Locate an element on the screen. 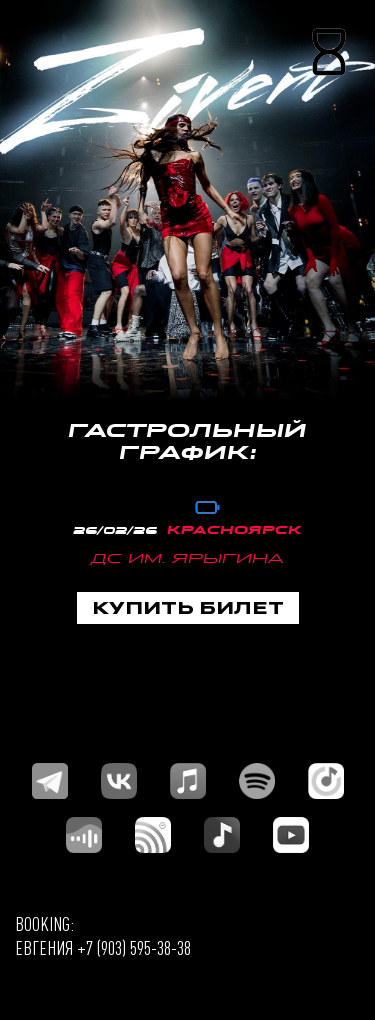 This screenshot has width=375, height=1020. indicates battery is completely drained is located at coordinates (207, 507).